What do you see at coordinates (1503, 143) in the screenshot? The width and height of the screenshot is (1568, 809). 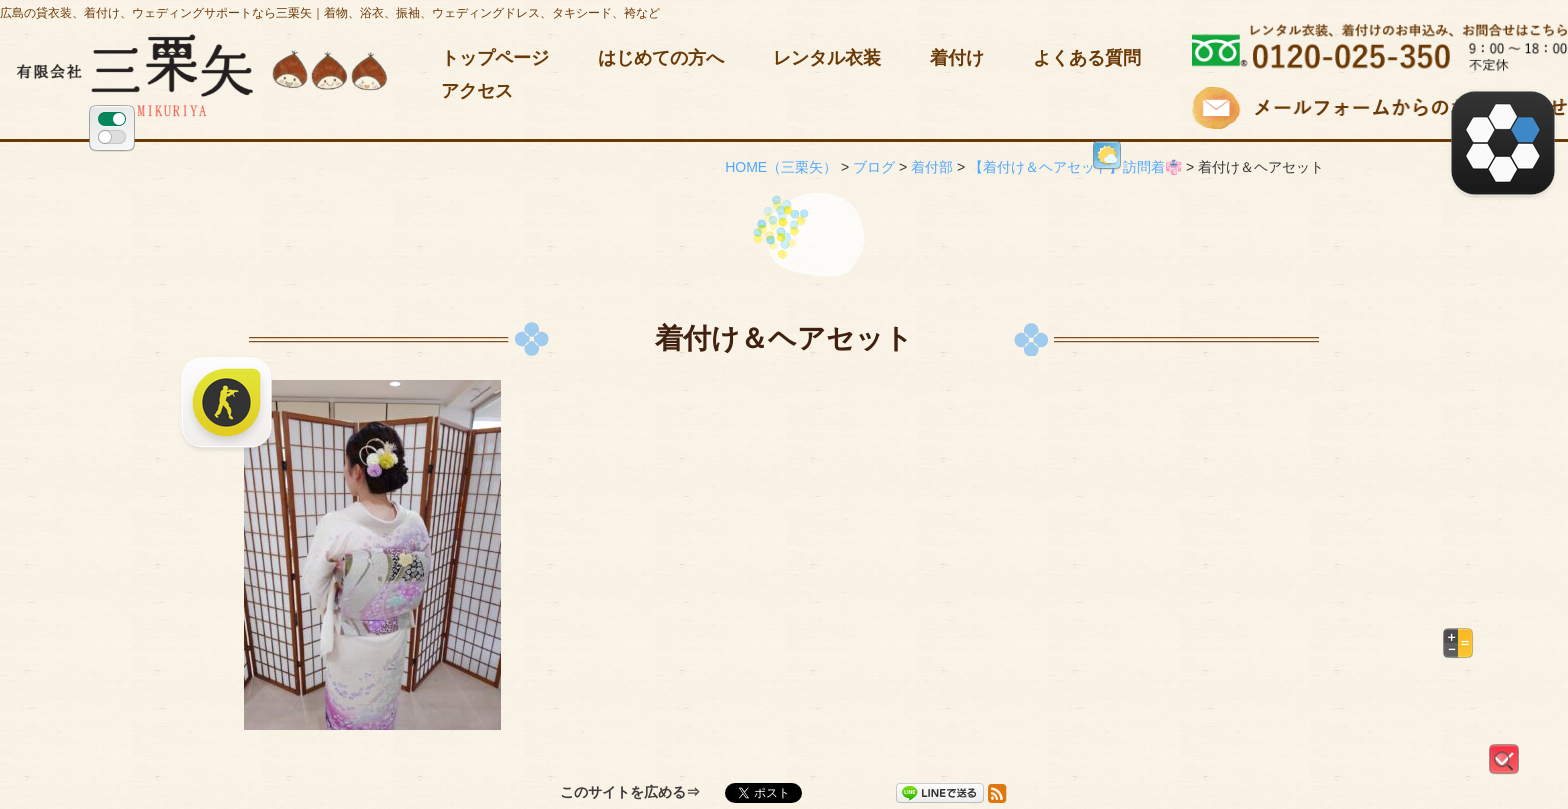 I see `launch robocraft game` at bounding box center [1503, 143].